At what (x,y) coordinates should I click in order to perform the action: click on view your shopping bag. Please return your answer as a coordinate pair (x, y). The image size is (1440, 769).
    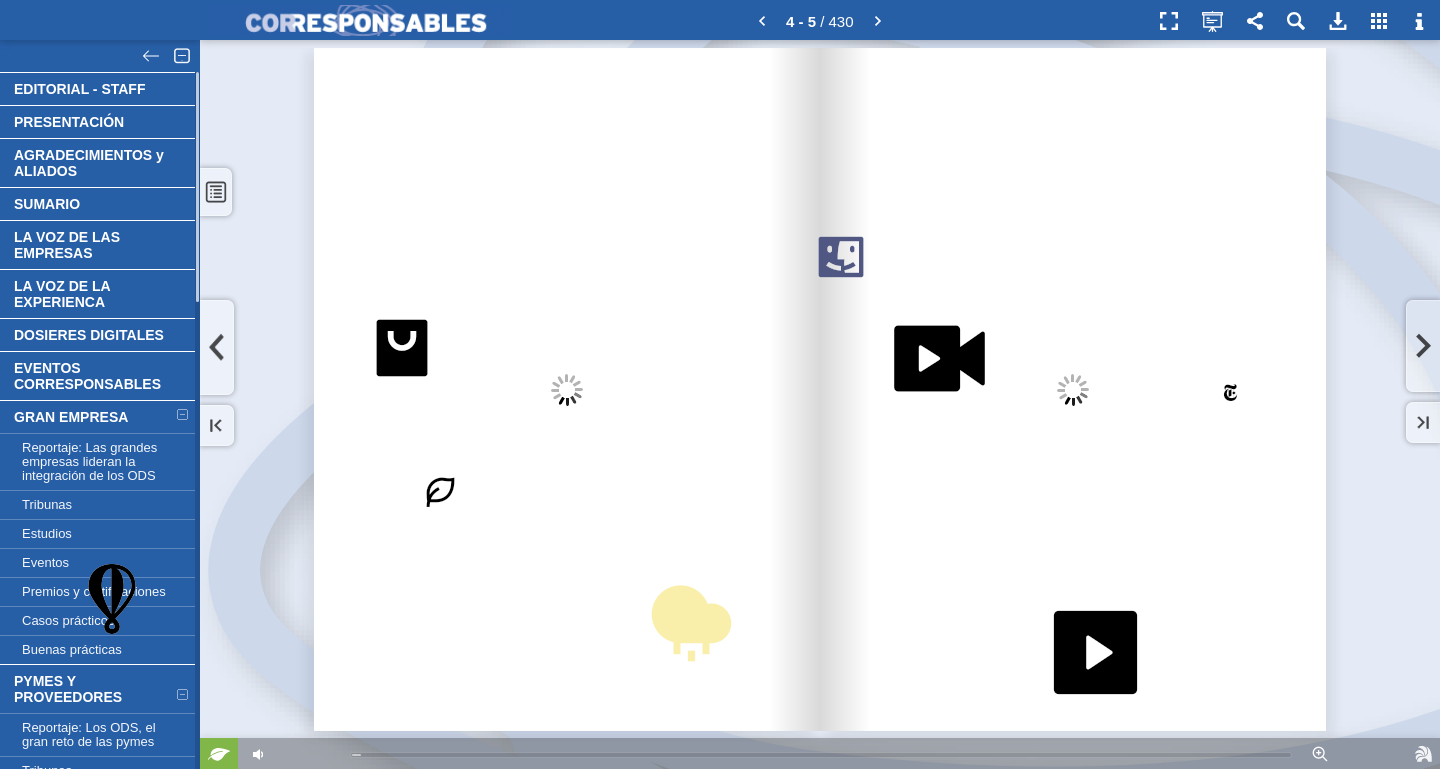
    Looking at the image, I should click on (402, 348).